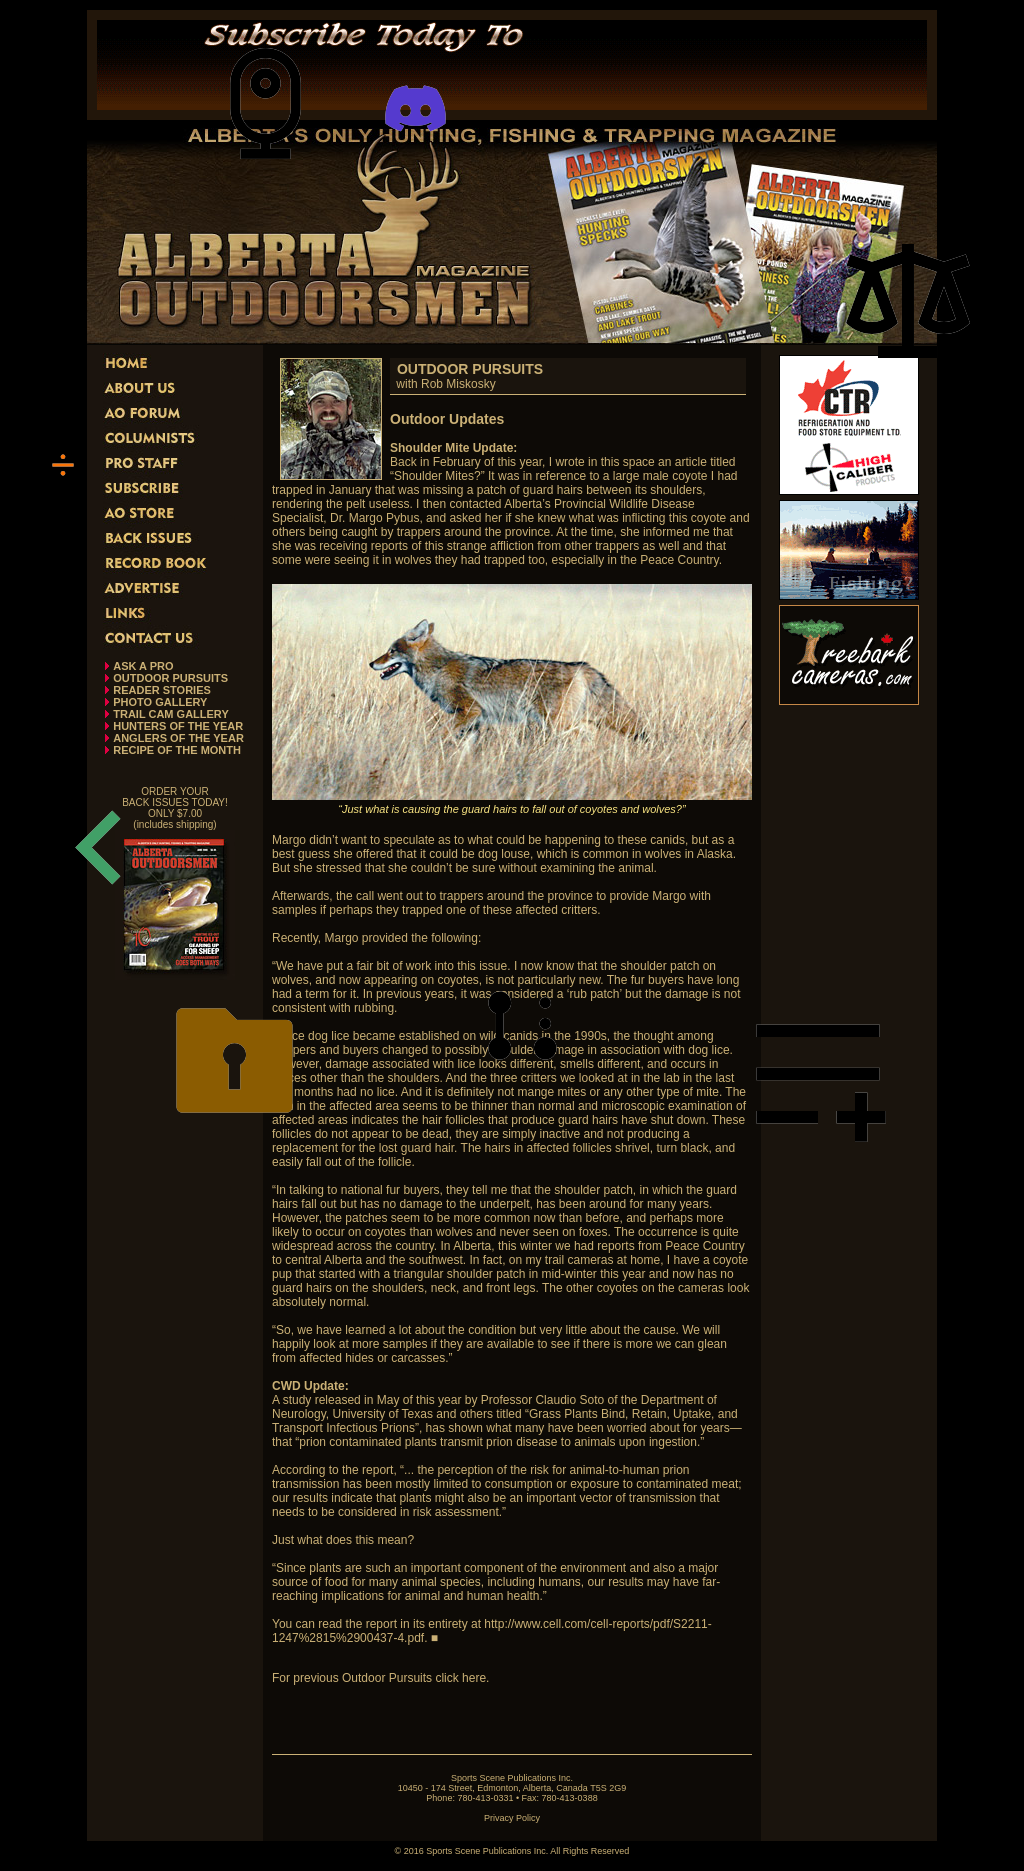 Image resolution: width=1024 pixels, height=1871 pixels. What do you see at coordinates (63, 465) in the screenshot?
I see `perform division calculation` at bounding box center [63, 465].